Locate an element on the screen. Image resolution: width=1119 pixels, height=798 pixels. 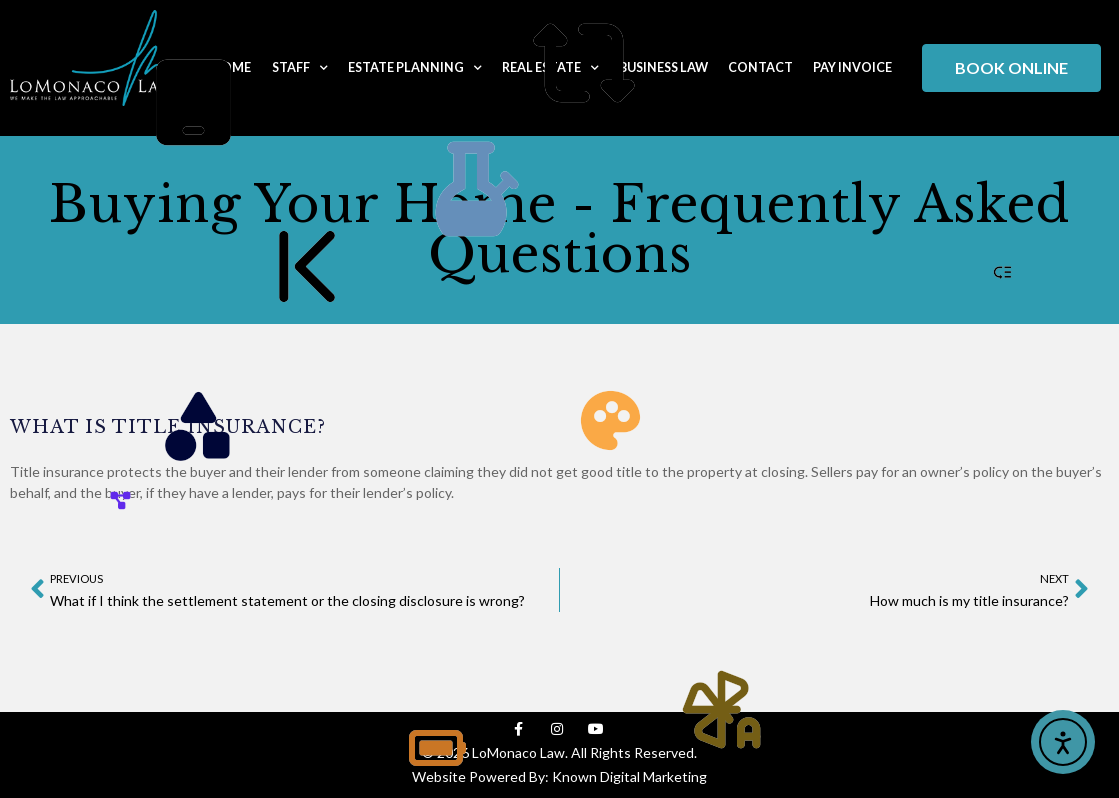
switch to tablet view is located at coordinates (193, 102).